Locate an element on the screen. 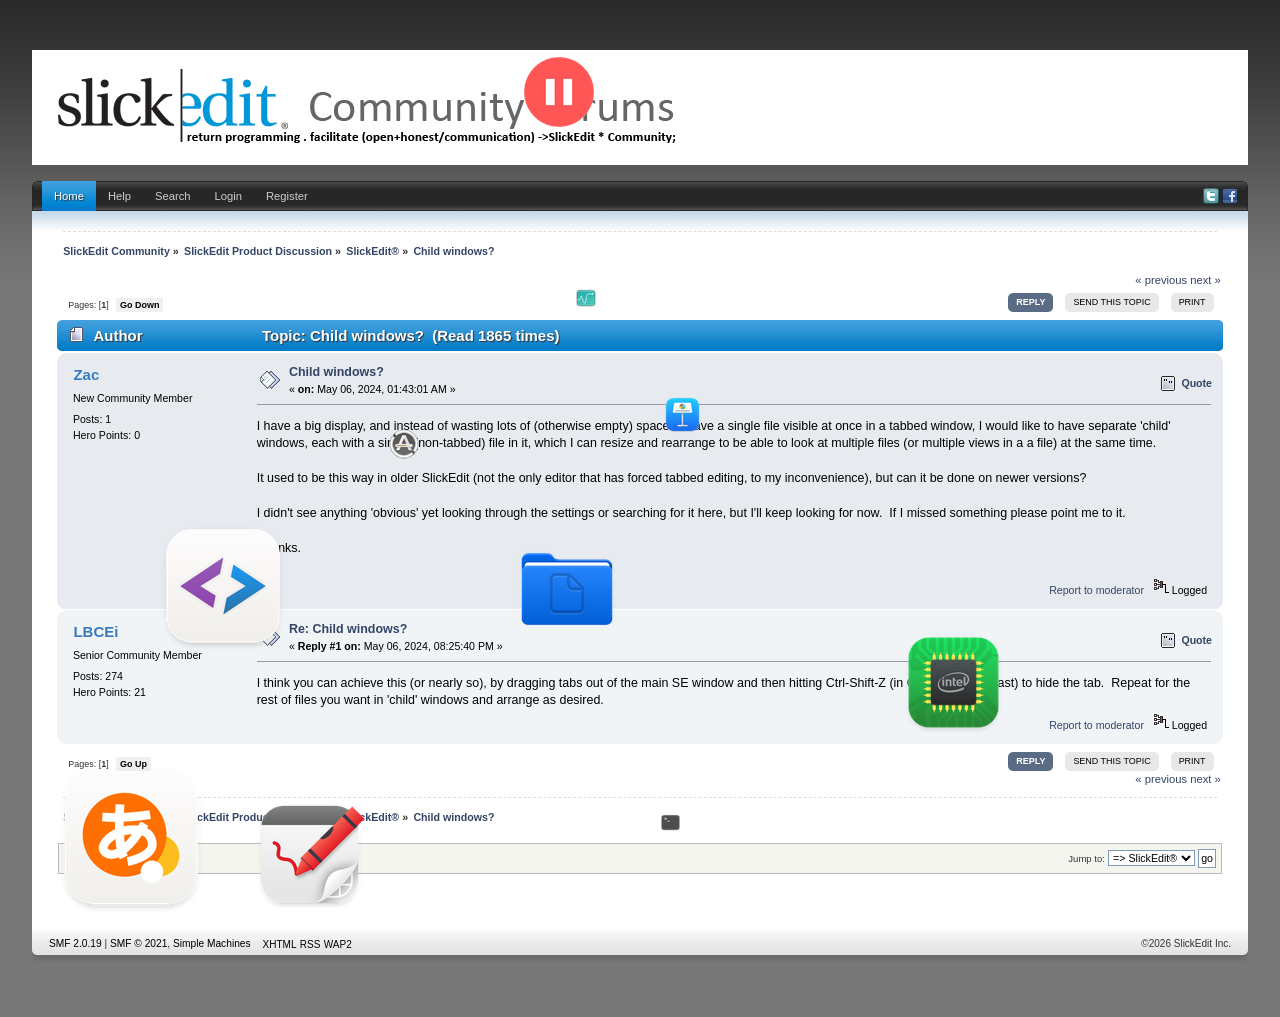 This screenshot has height=1017, width=1280. check for available software updates is located at coordinates (404, 444).